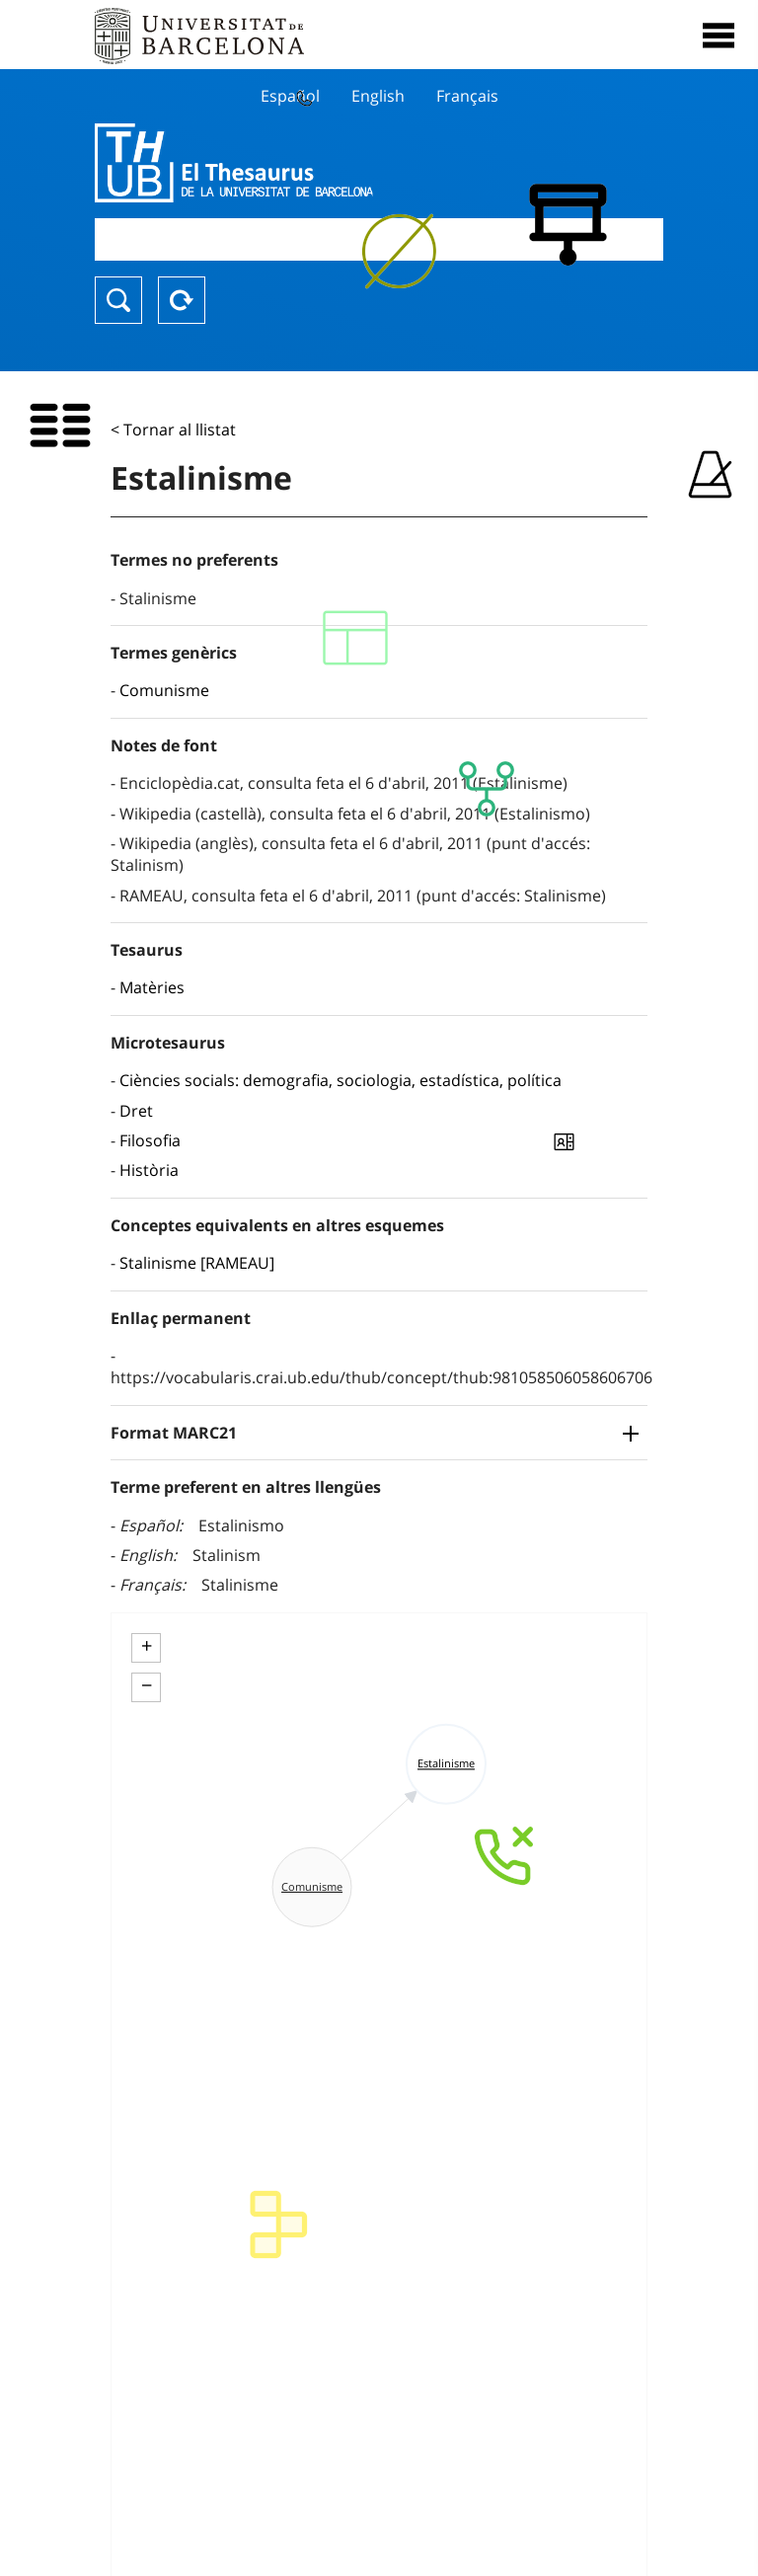  I want to click on fork a repository or branch, so click(487, 789).